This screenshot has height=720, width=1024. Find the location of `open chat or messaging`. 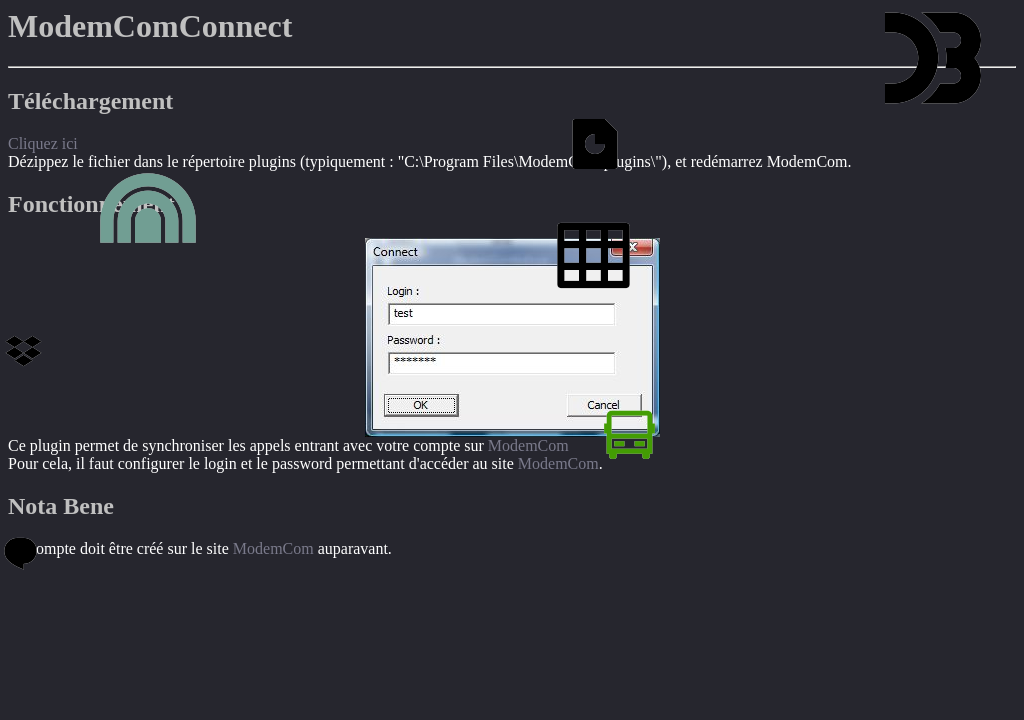

open chat or messaging is located at coordinates (20, 552).